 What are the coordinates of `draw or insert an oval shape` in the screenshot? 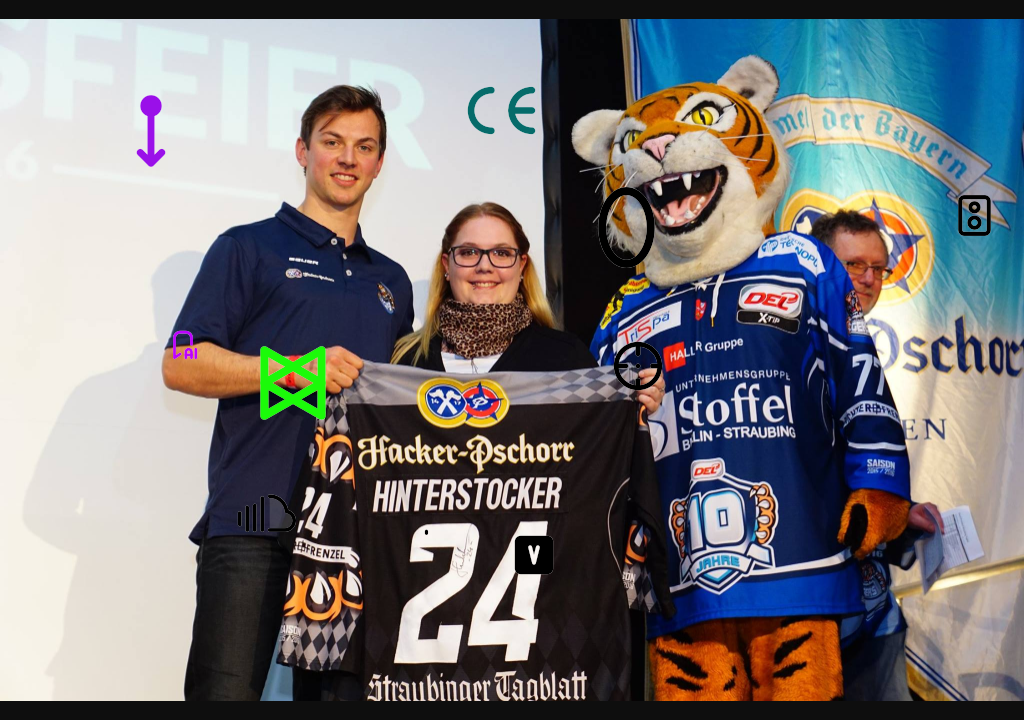 It's located at (626, 227).